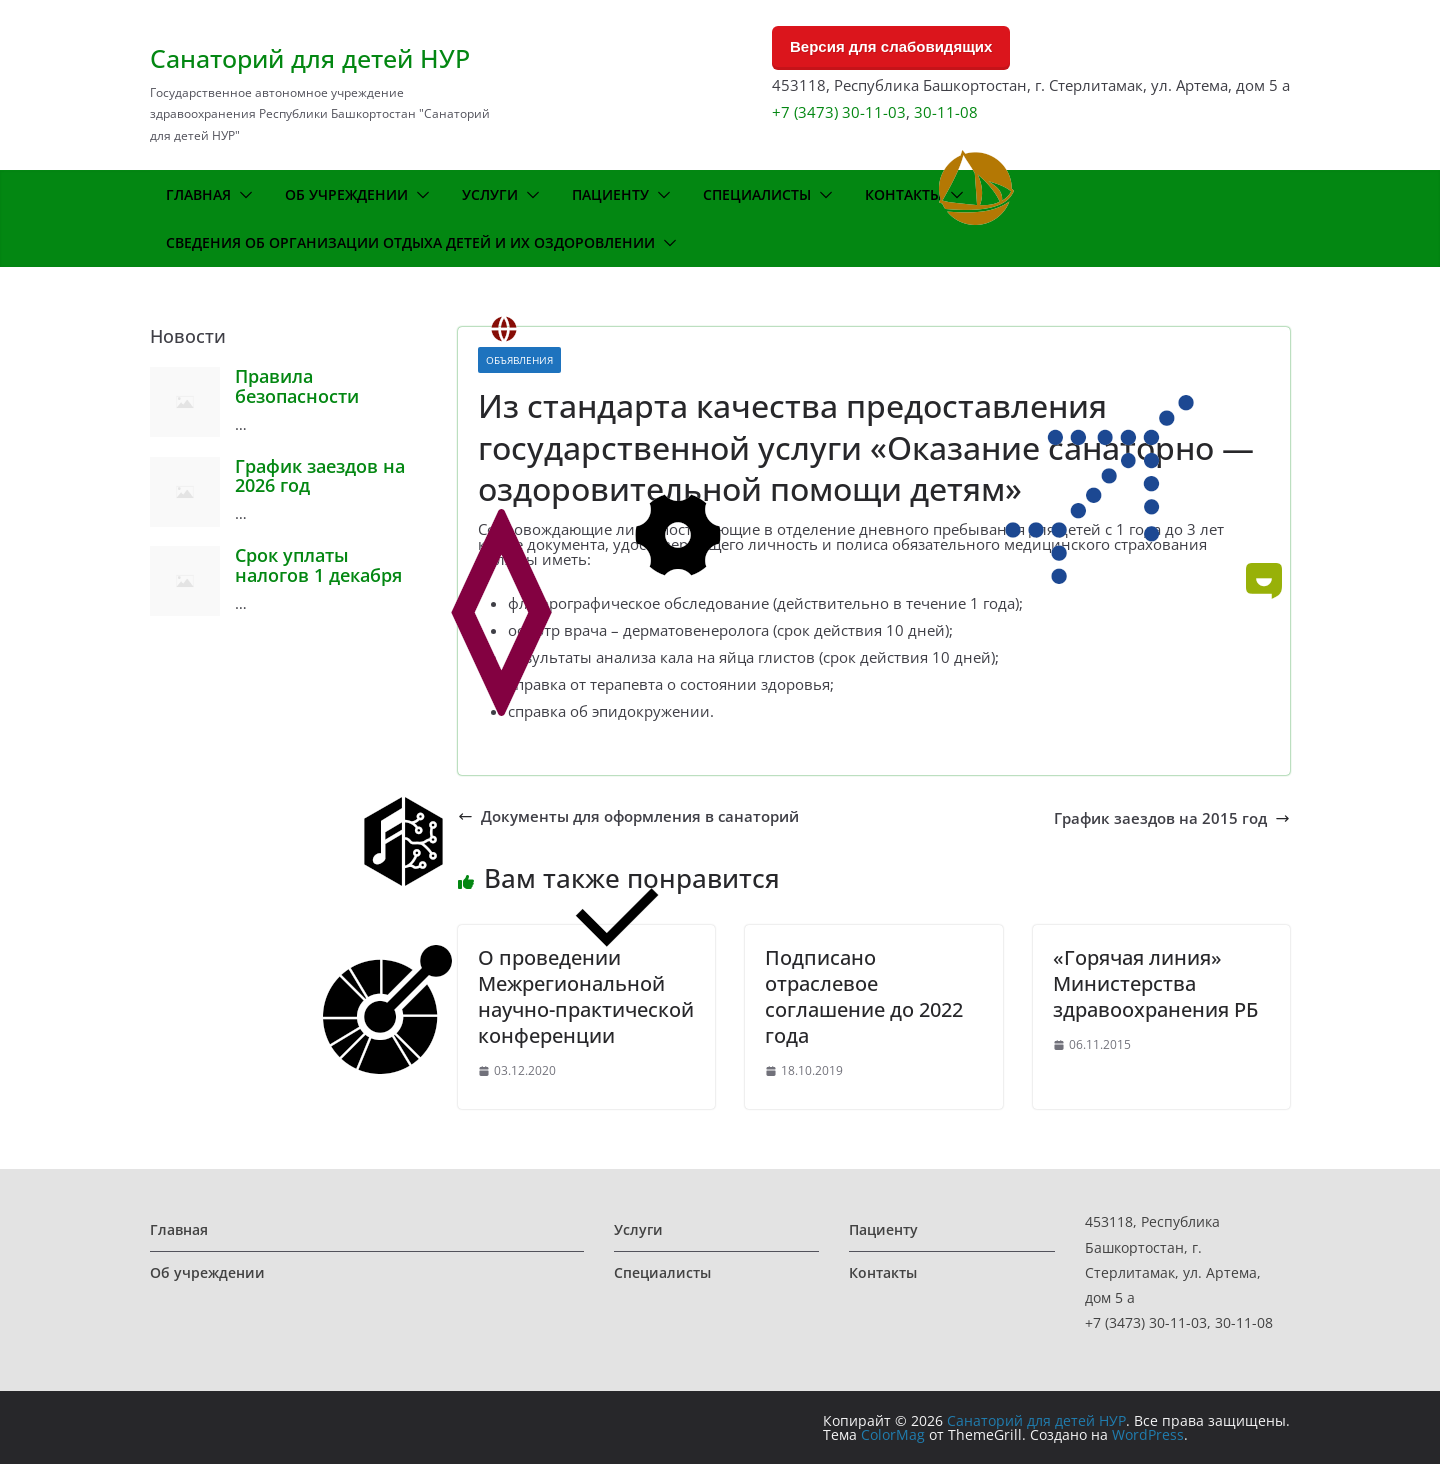 The image size is (1440, 1464). I want to click on access global or international settings, so click(504, 329).